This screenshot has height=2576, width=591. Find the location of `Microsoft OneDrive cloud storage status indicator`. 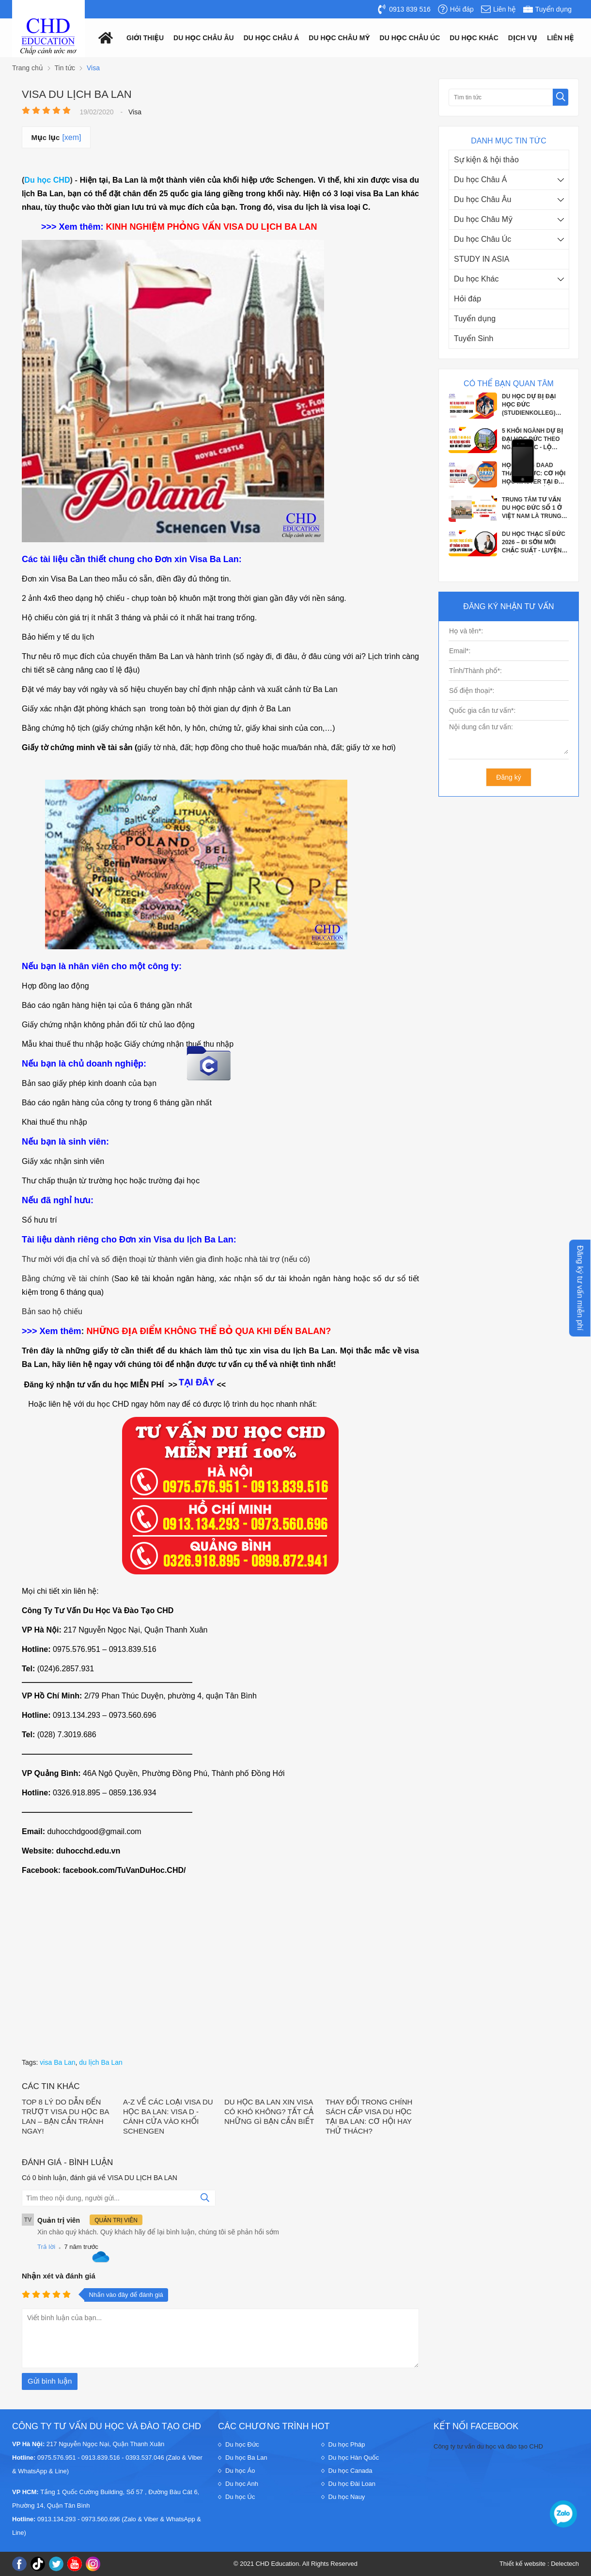

Microsoft OneDrive cloud storage status indicator is located at coordinates (101, 2257).